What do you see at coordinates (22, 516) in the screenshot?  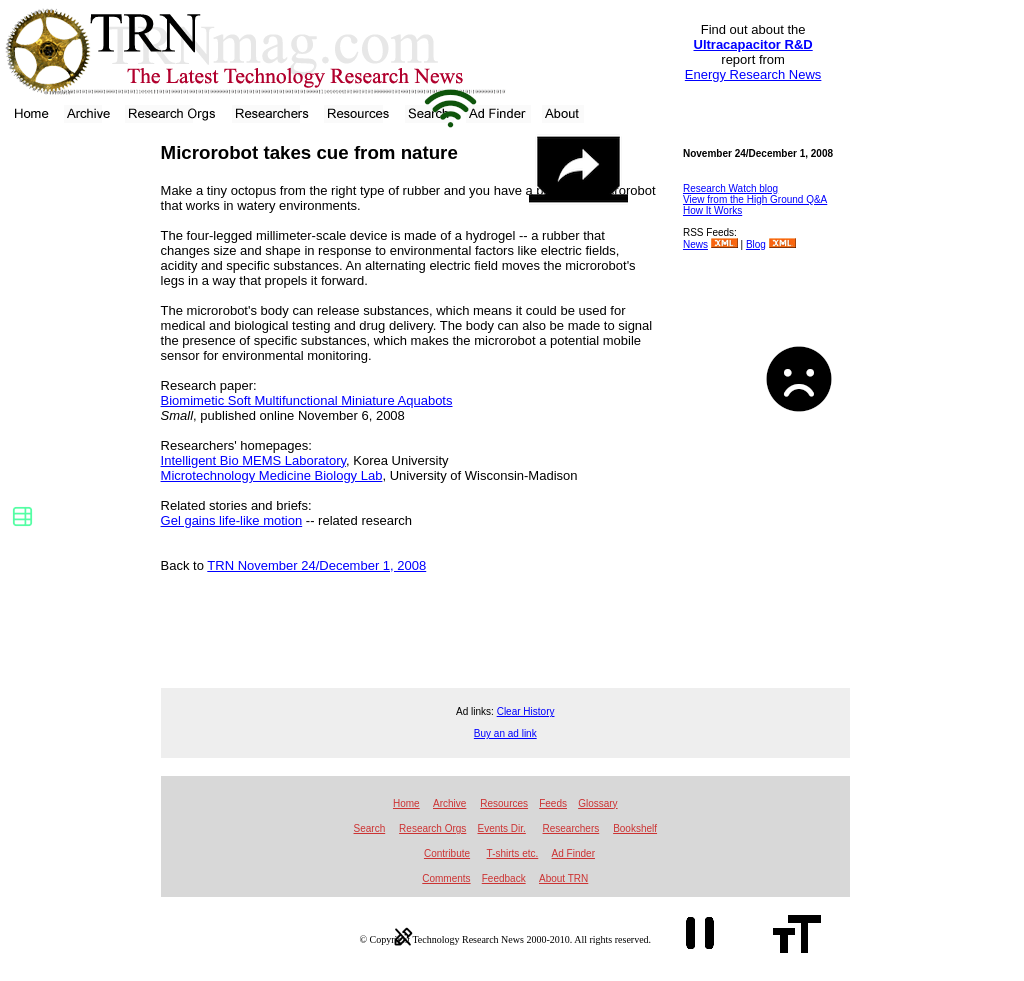 I see `access table settings or configuration options` at bounding box center [22, 516].